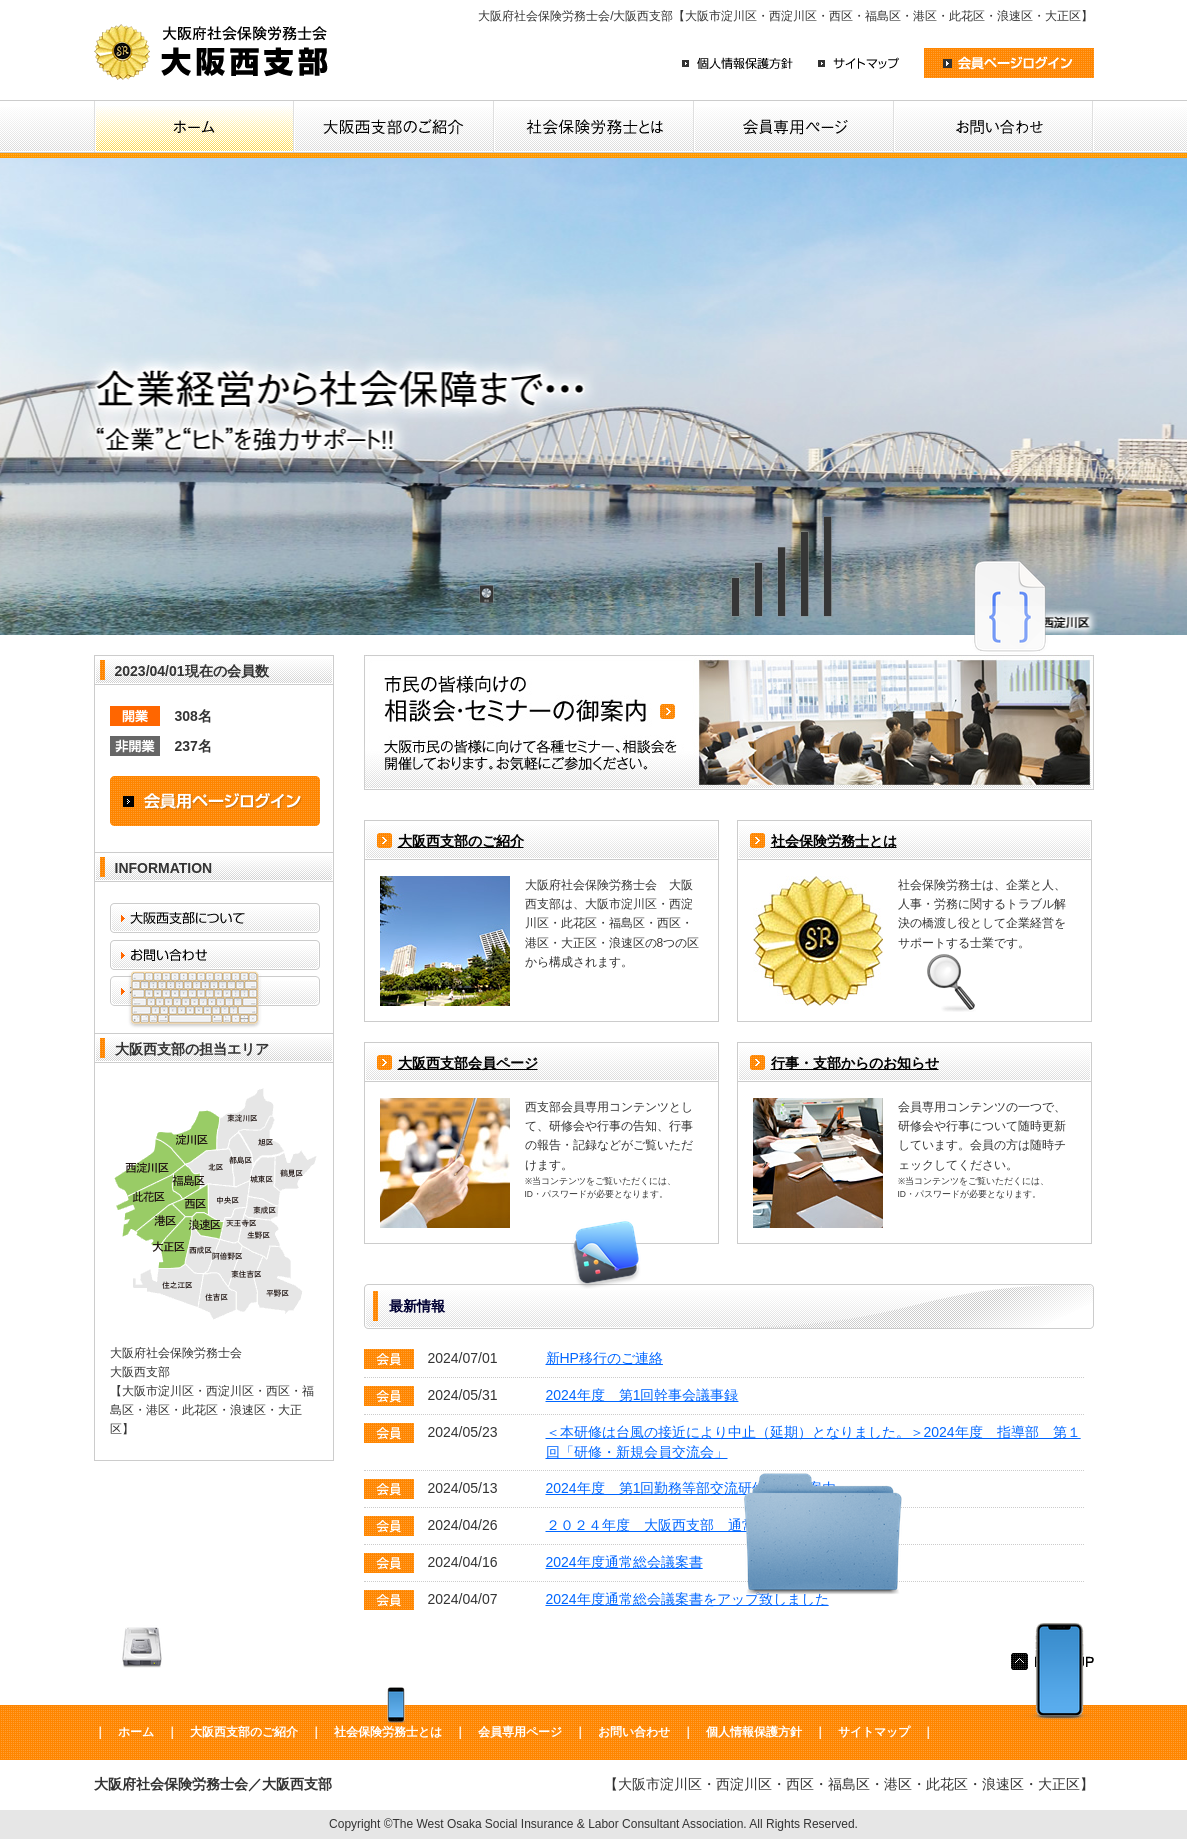 Image resolution: width=1187 pixels, height=1839 pixels. I want to click on open a Logic Pro project file, so click(486, 594).